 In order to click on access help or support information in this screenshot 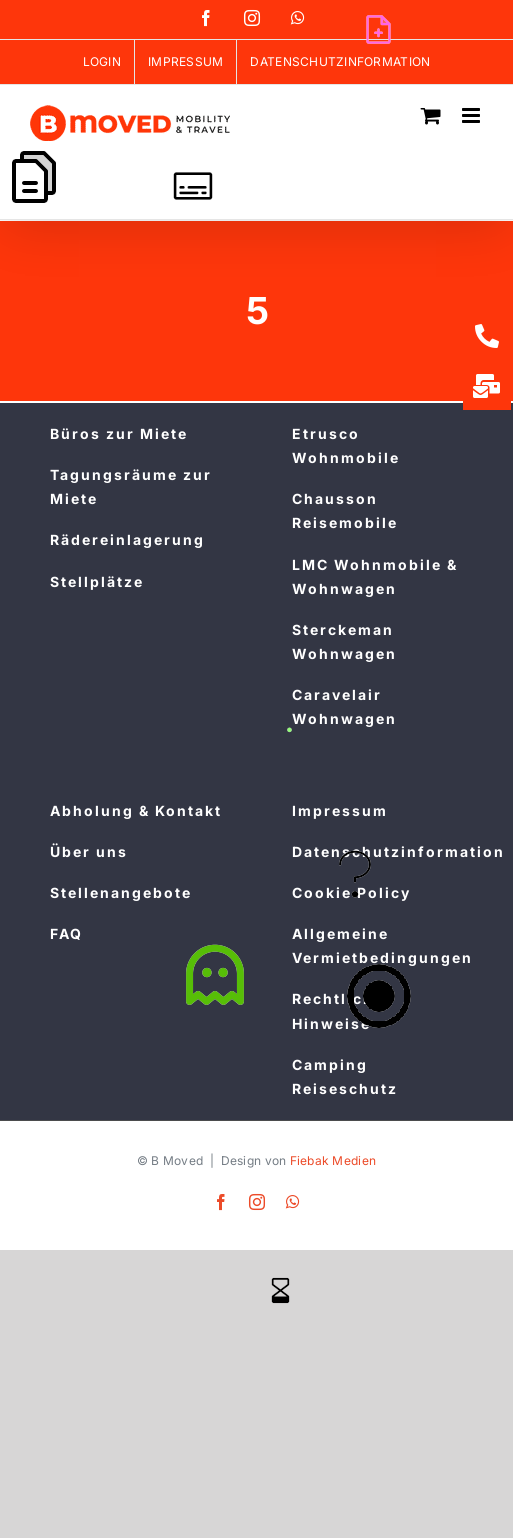, I will do `click(355, 873)`.